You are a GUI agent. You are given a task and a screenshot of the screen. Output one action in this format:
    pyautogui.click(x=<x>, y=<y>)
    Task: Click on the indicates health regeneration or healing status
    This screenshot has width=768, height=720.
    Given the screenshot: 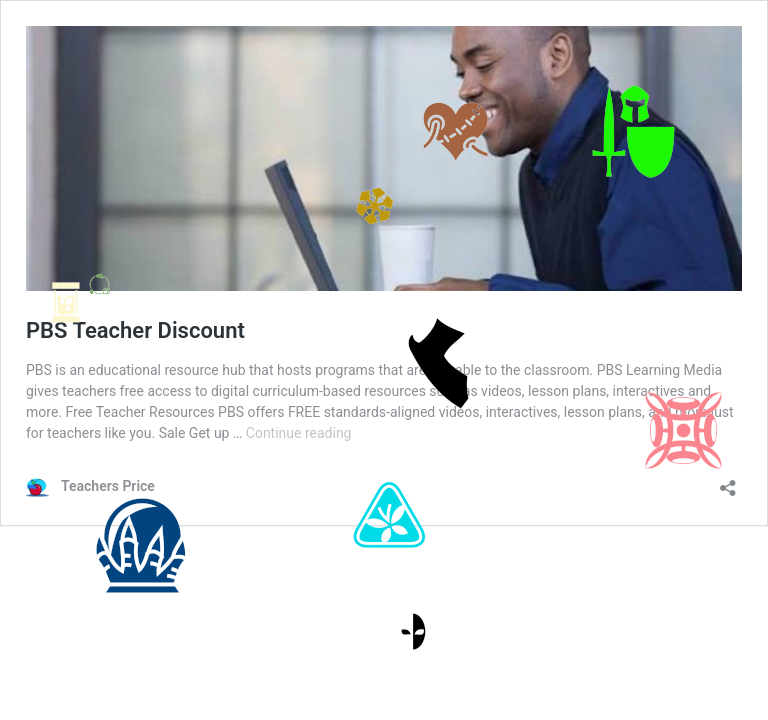 What is the action you would take?
    pyautogui.click(x=455, y=132)
    